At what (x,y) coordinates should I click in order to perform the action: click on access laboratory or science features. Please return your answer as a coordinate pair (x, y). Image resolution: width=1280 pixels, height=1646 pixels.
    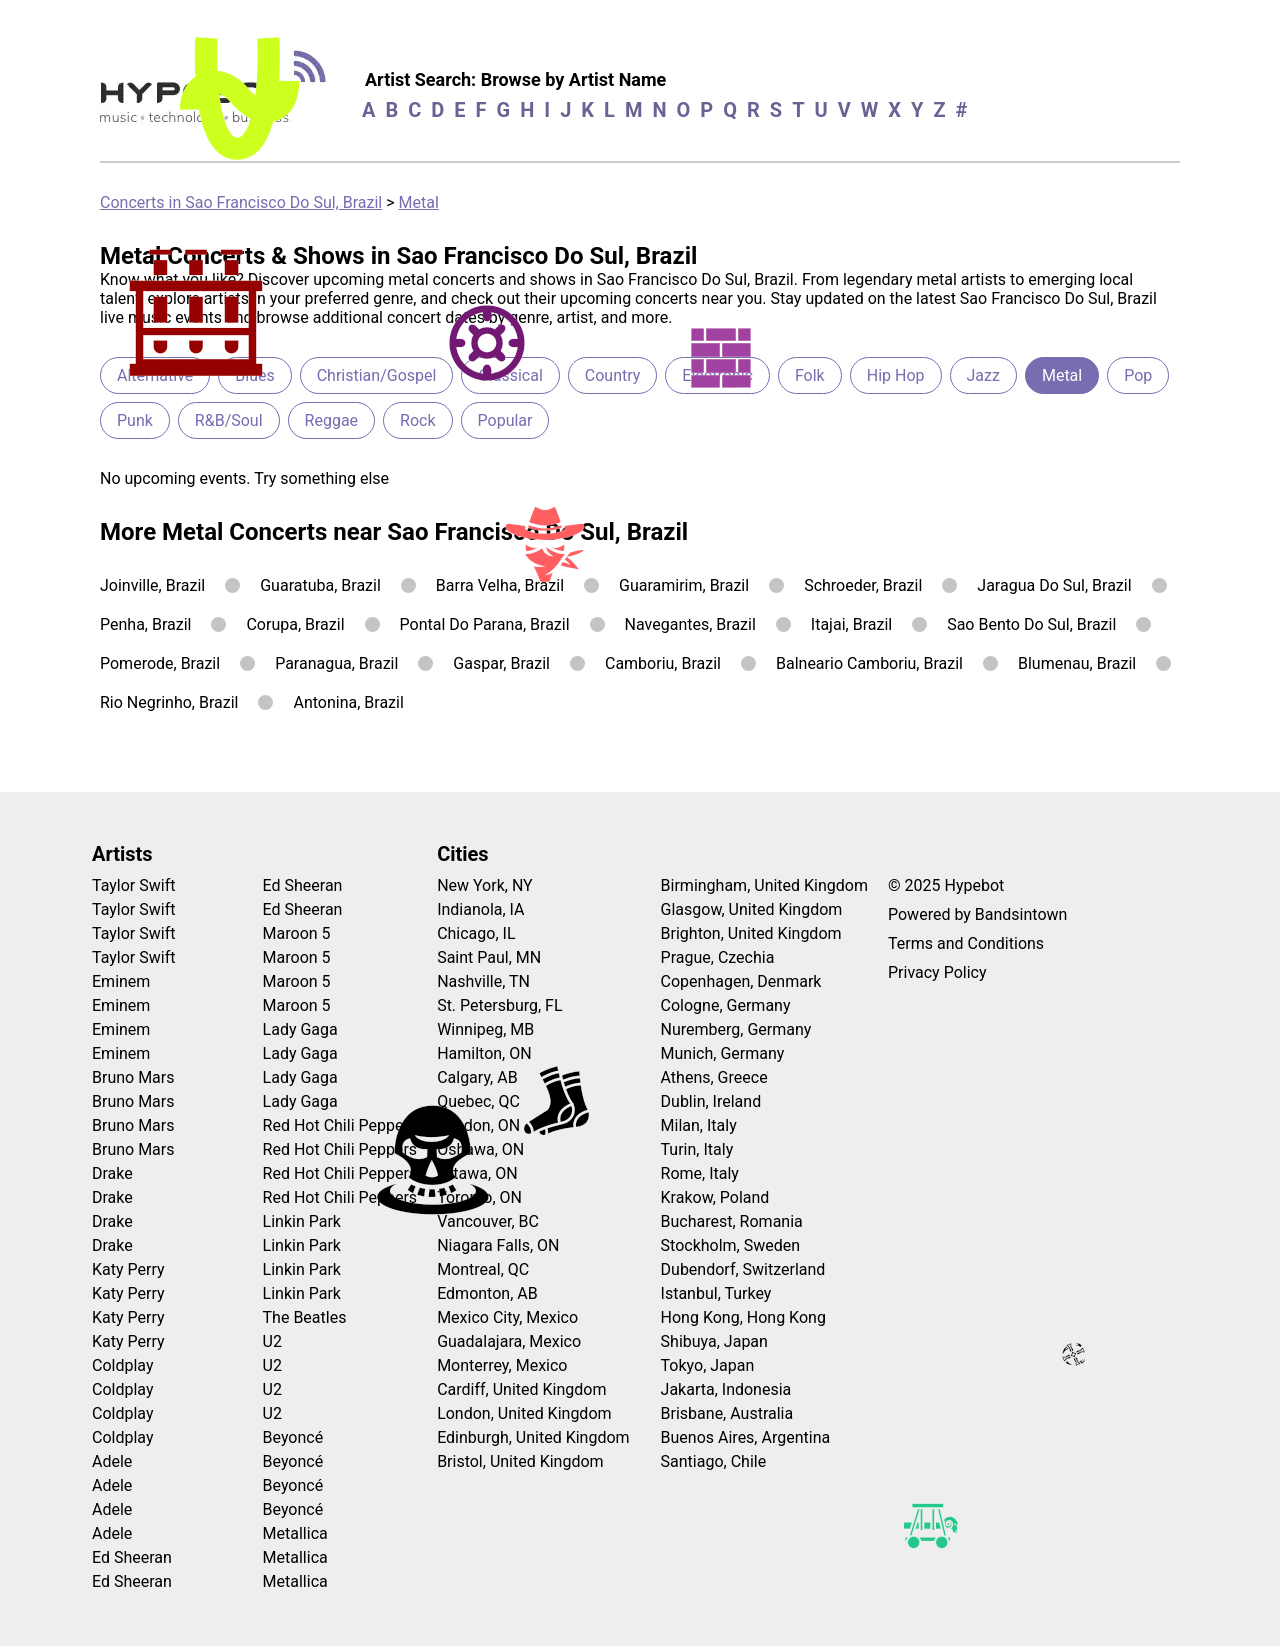
    Looking at the image, I should click on (196, 311).